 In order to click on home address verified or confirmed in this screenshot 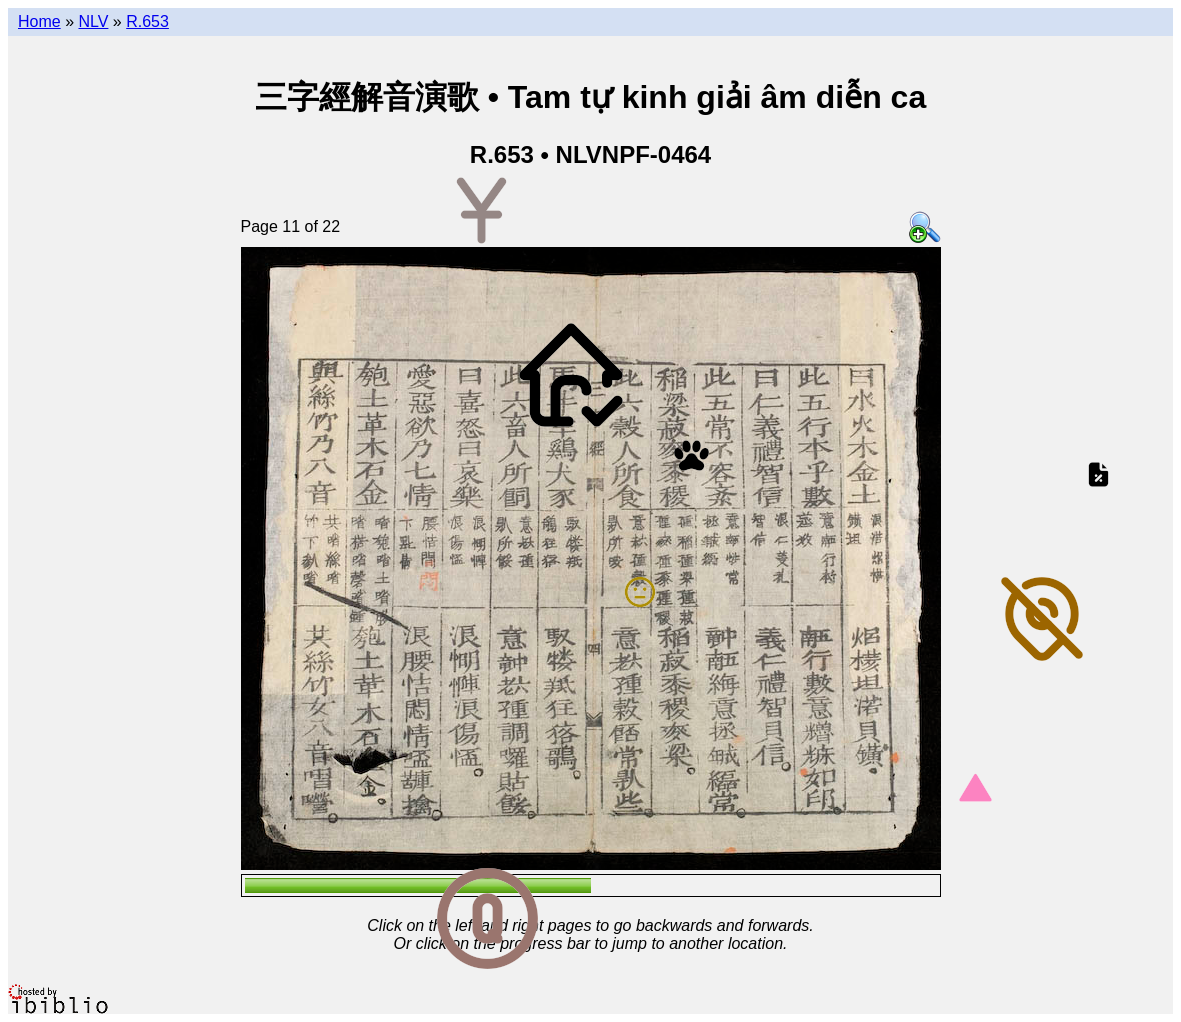, I will do `click(571, 375)`.